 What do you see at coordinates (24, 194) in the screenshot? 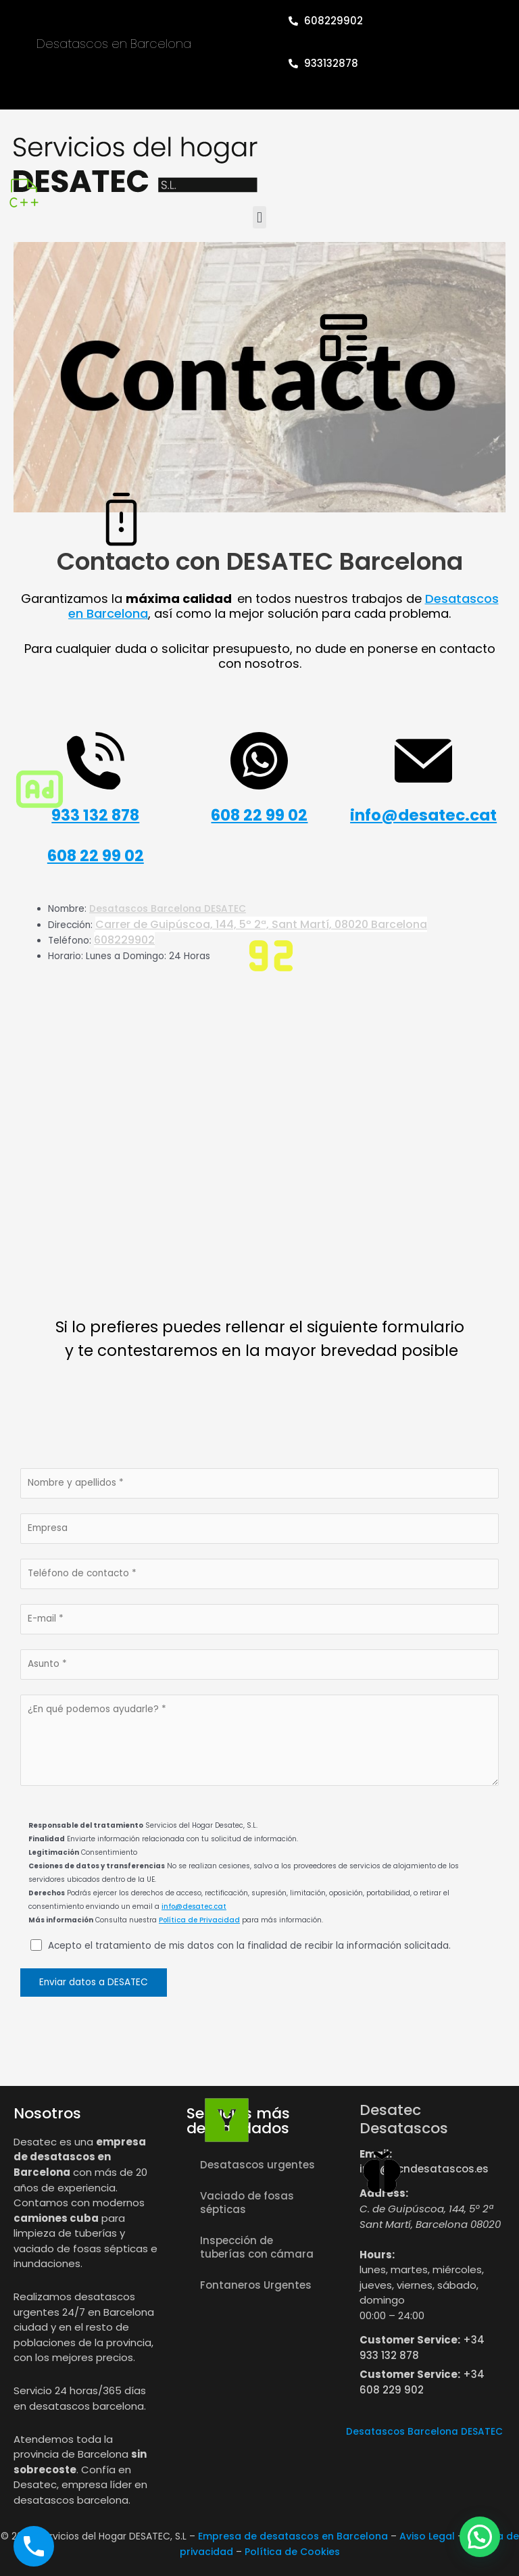
I see `open a C++ source file` at bounding box center [24, 194].